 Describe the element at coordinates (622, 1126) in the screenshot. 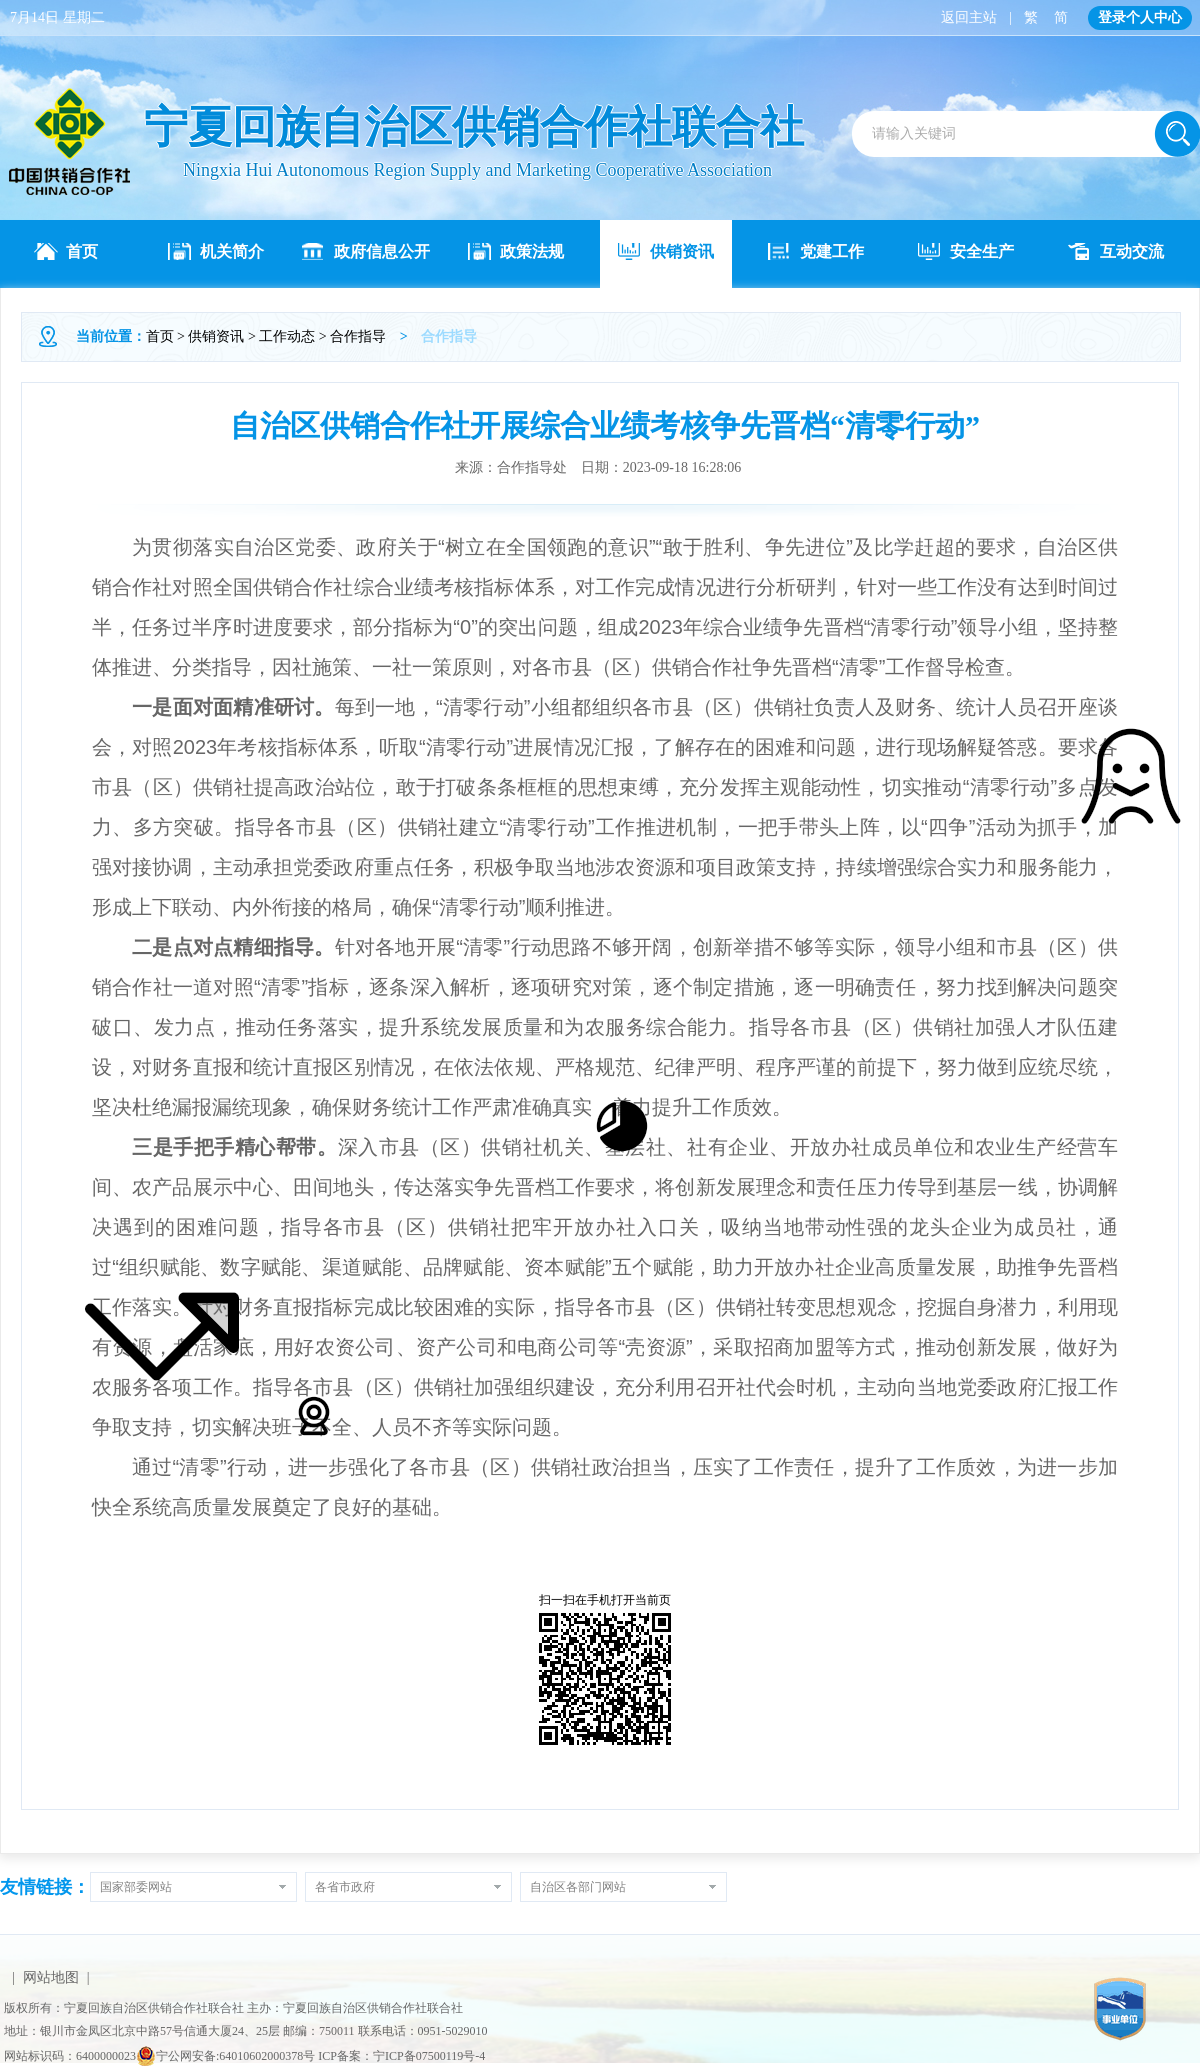

I see `view analytics breakdown` at that location.